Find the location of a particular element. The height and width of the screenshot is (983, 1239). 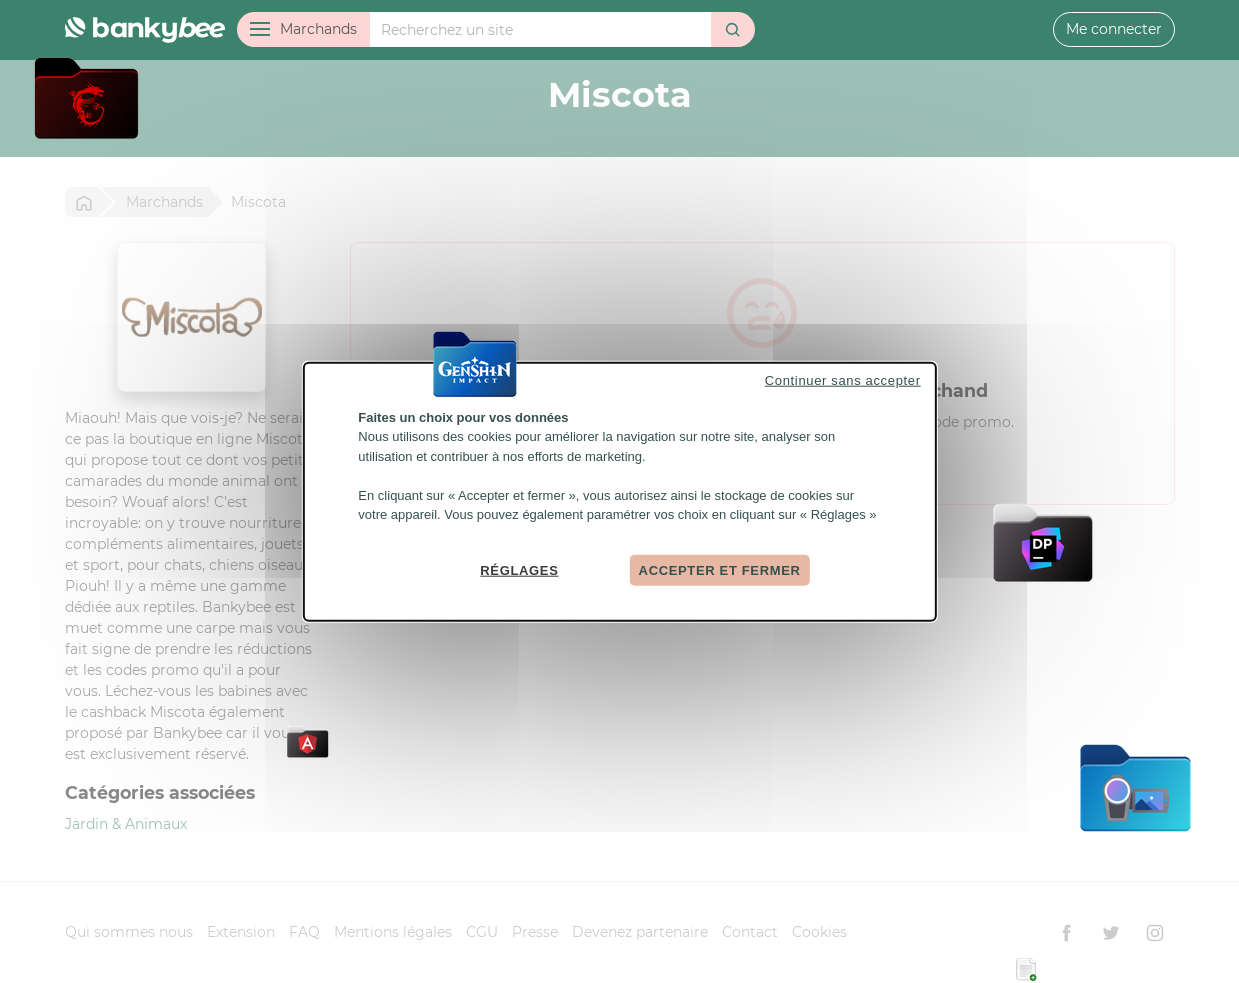

create a new document is located at coordinates (1026, 969).